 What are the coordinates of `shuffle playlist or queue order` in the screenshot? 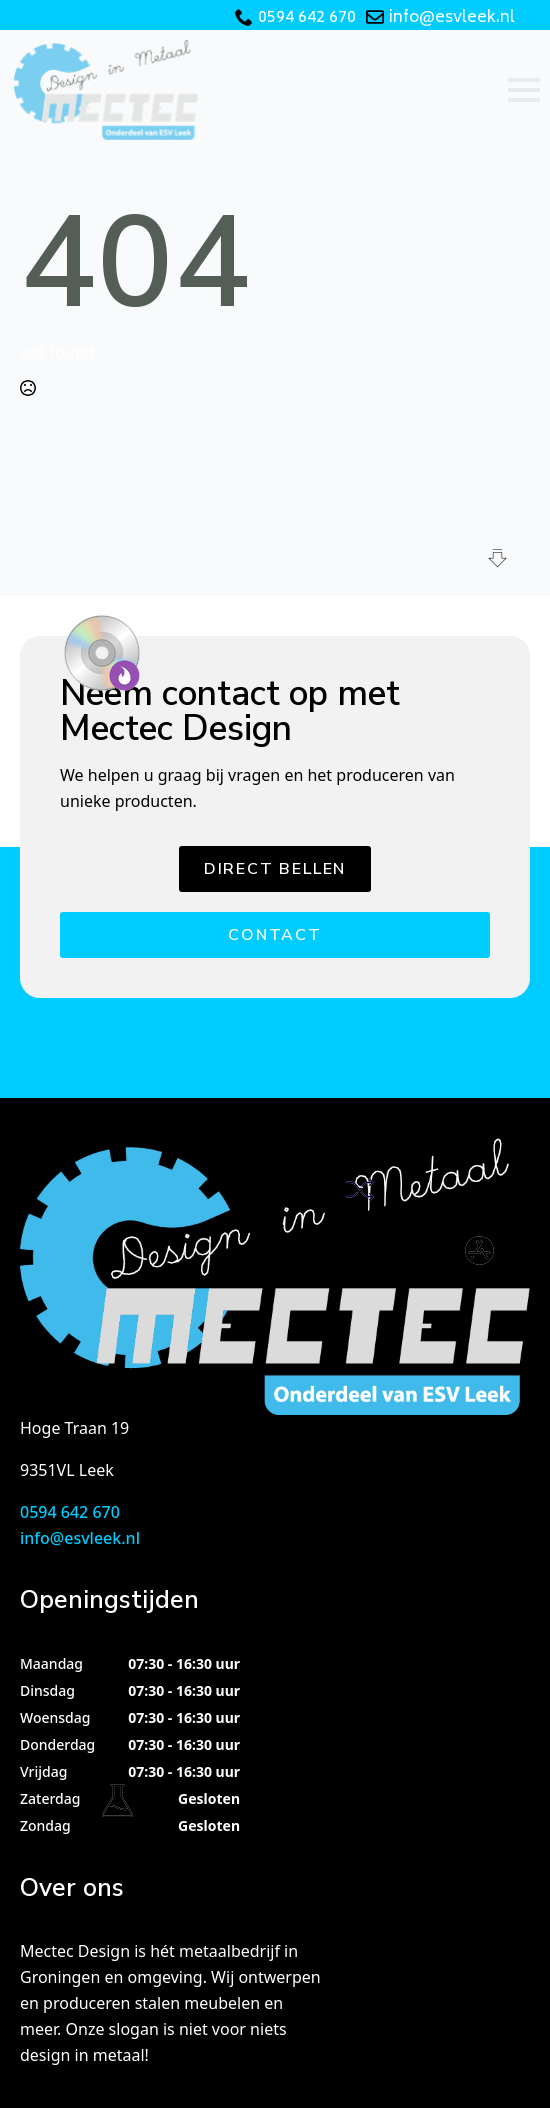 It's located at (359, 1189).